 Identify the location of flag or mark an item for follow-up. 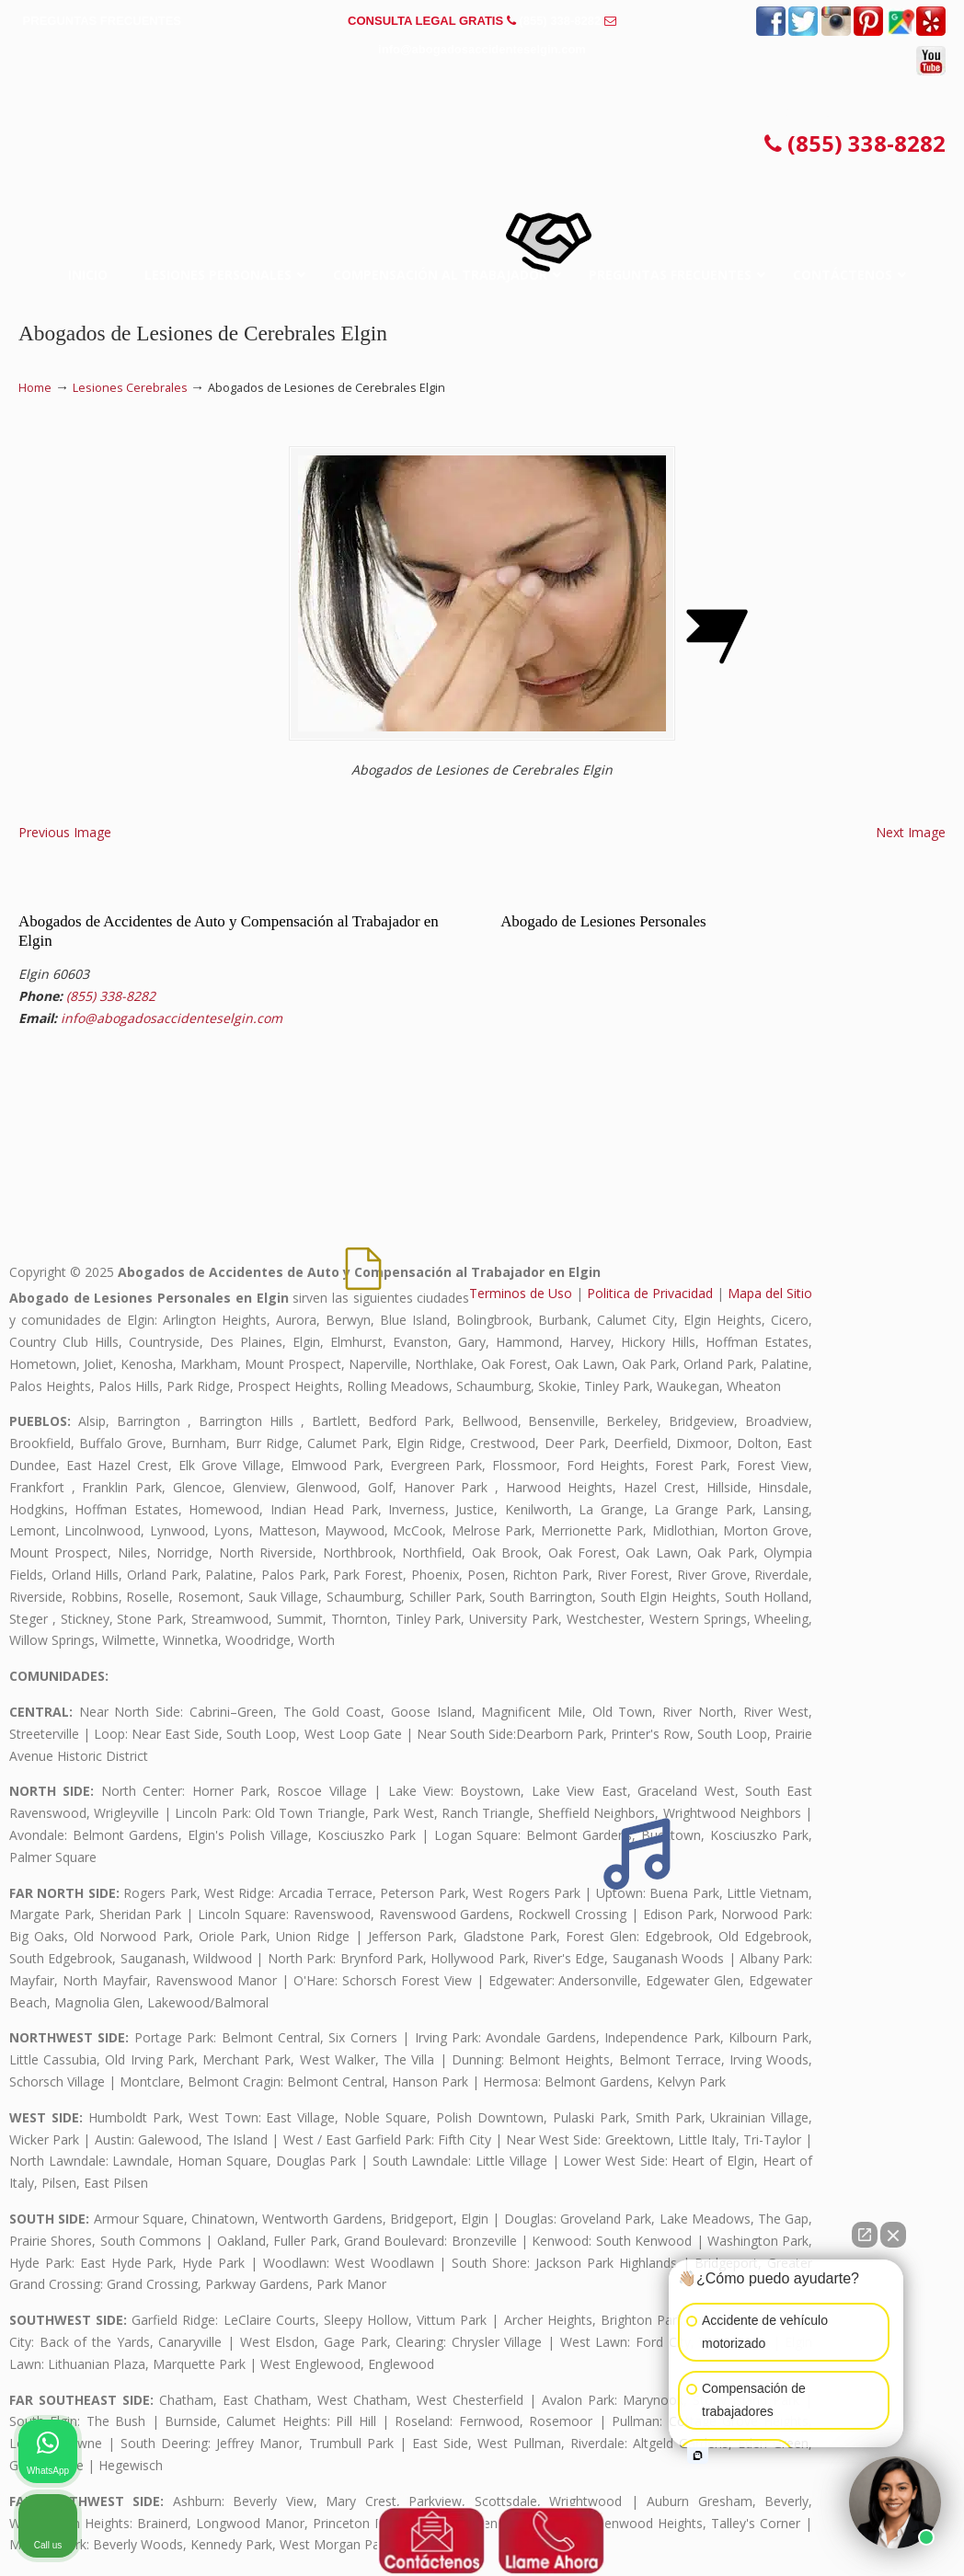
(715, 633).